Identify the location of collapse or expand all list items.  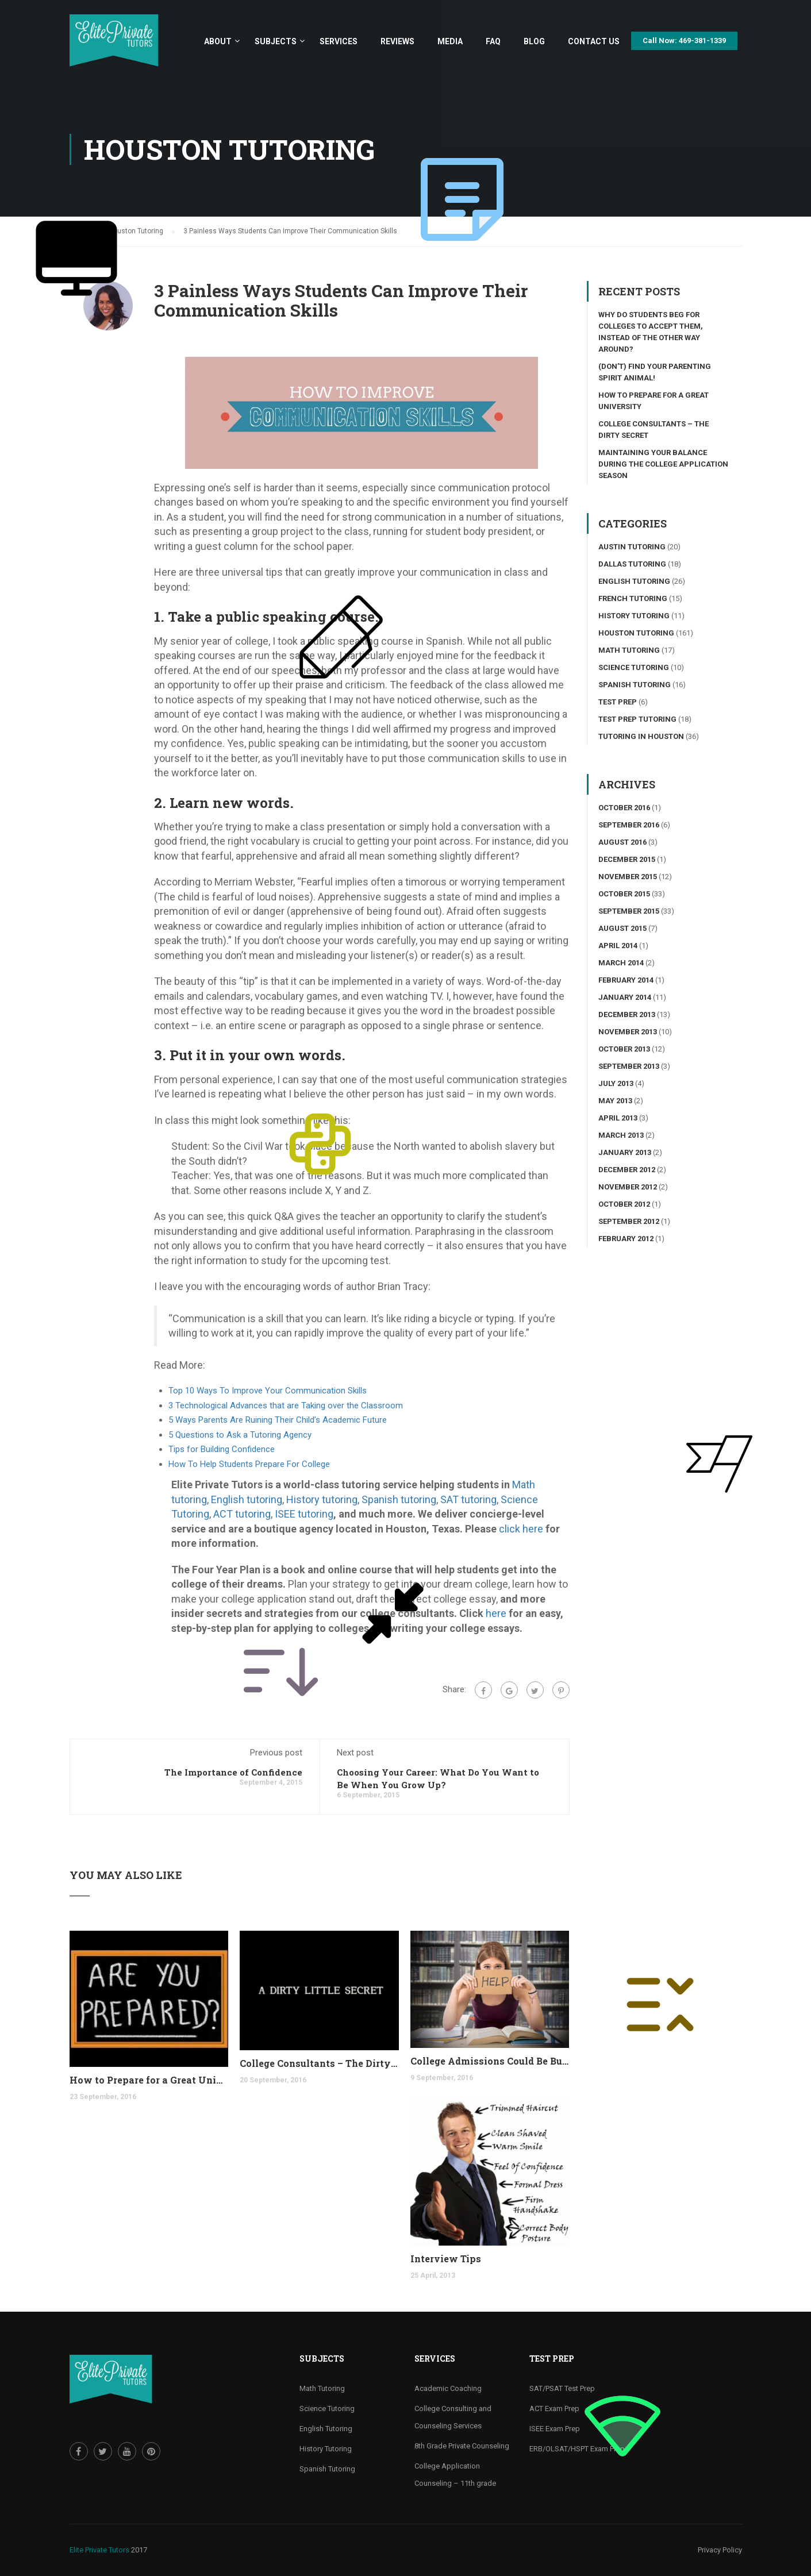
(660, 2004).